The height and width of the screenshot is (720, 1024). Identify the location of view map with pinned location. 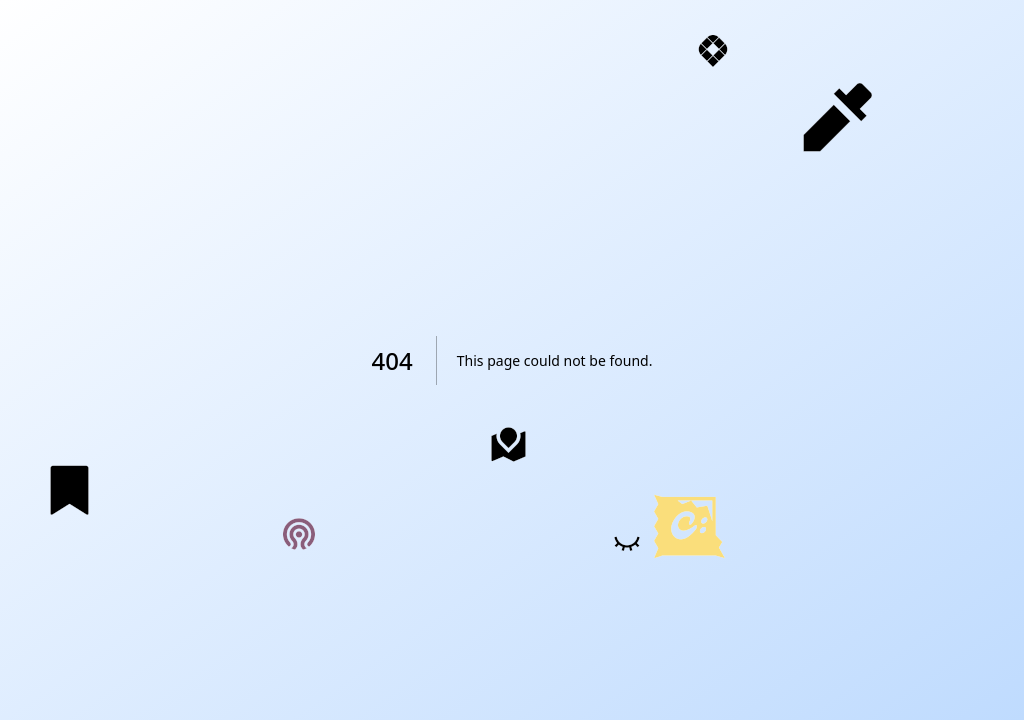
(508, 444).